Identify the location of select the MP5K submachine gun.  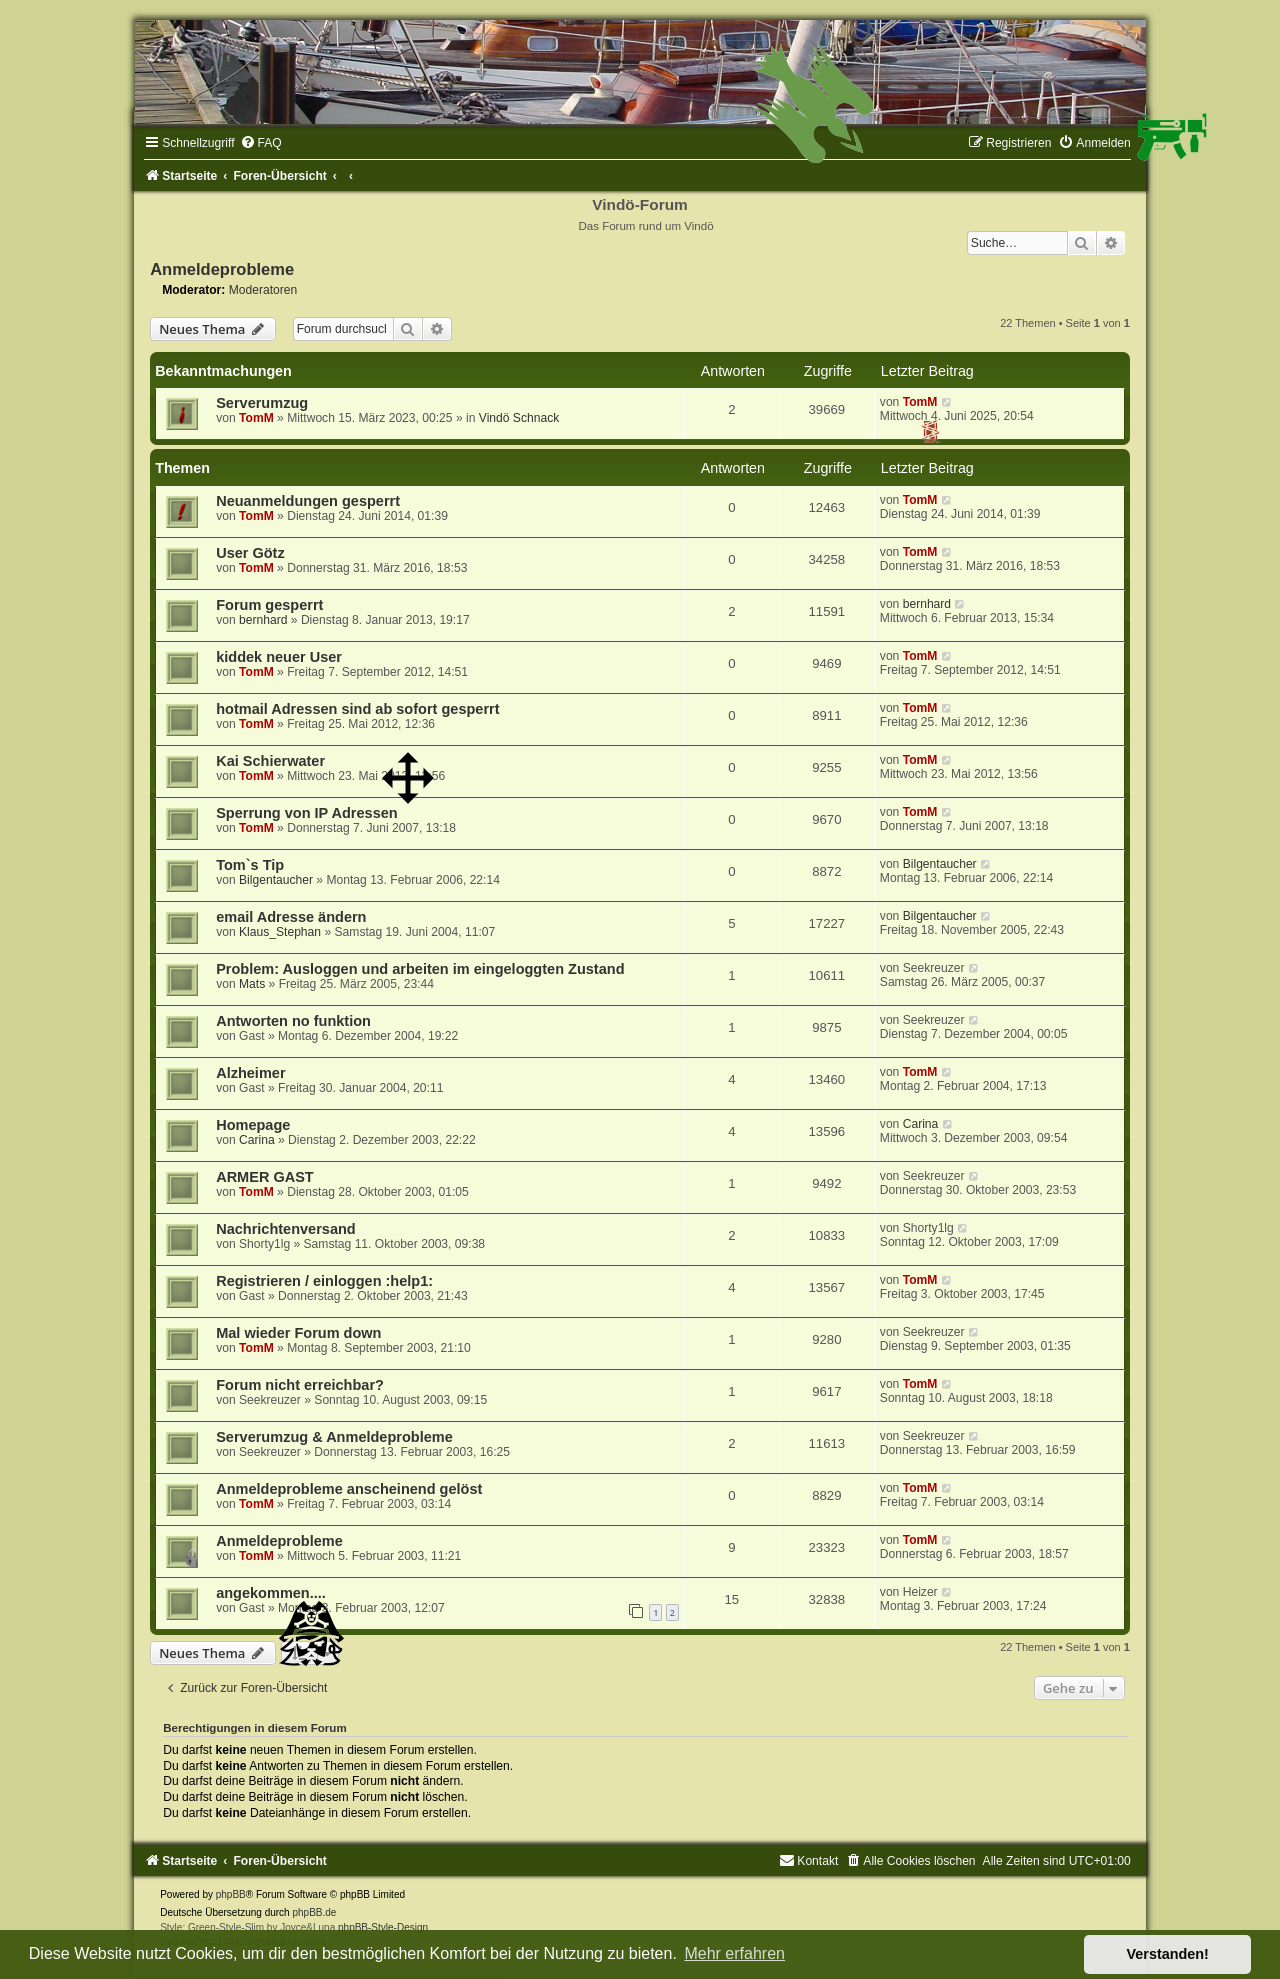
(1172, 137).